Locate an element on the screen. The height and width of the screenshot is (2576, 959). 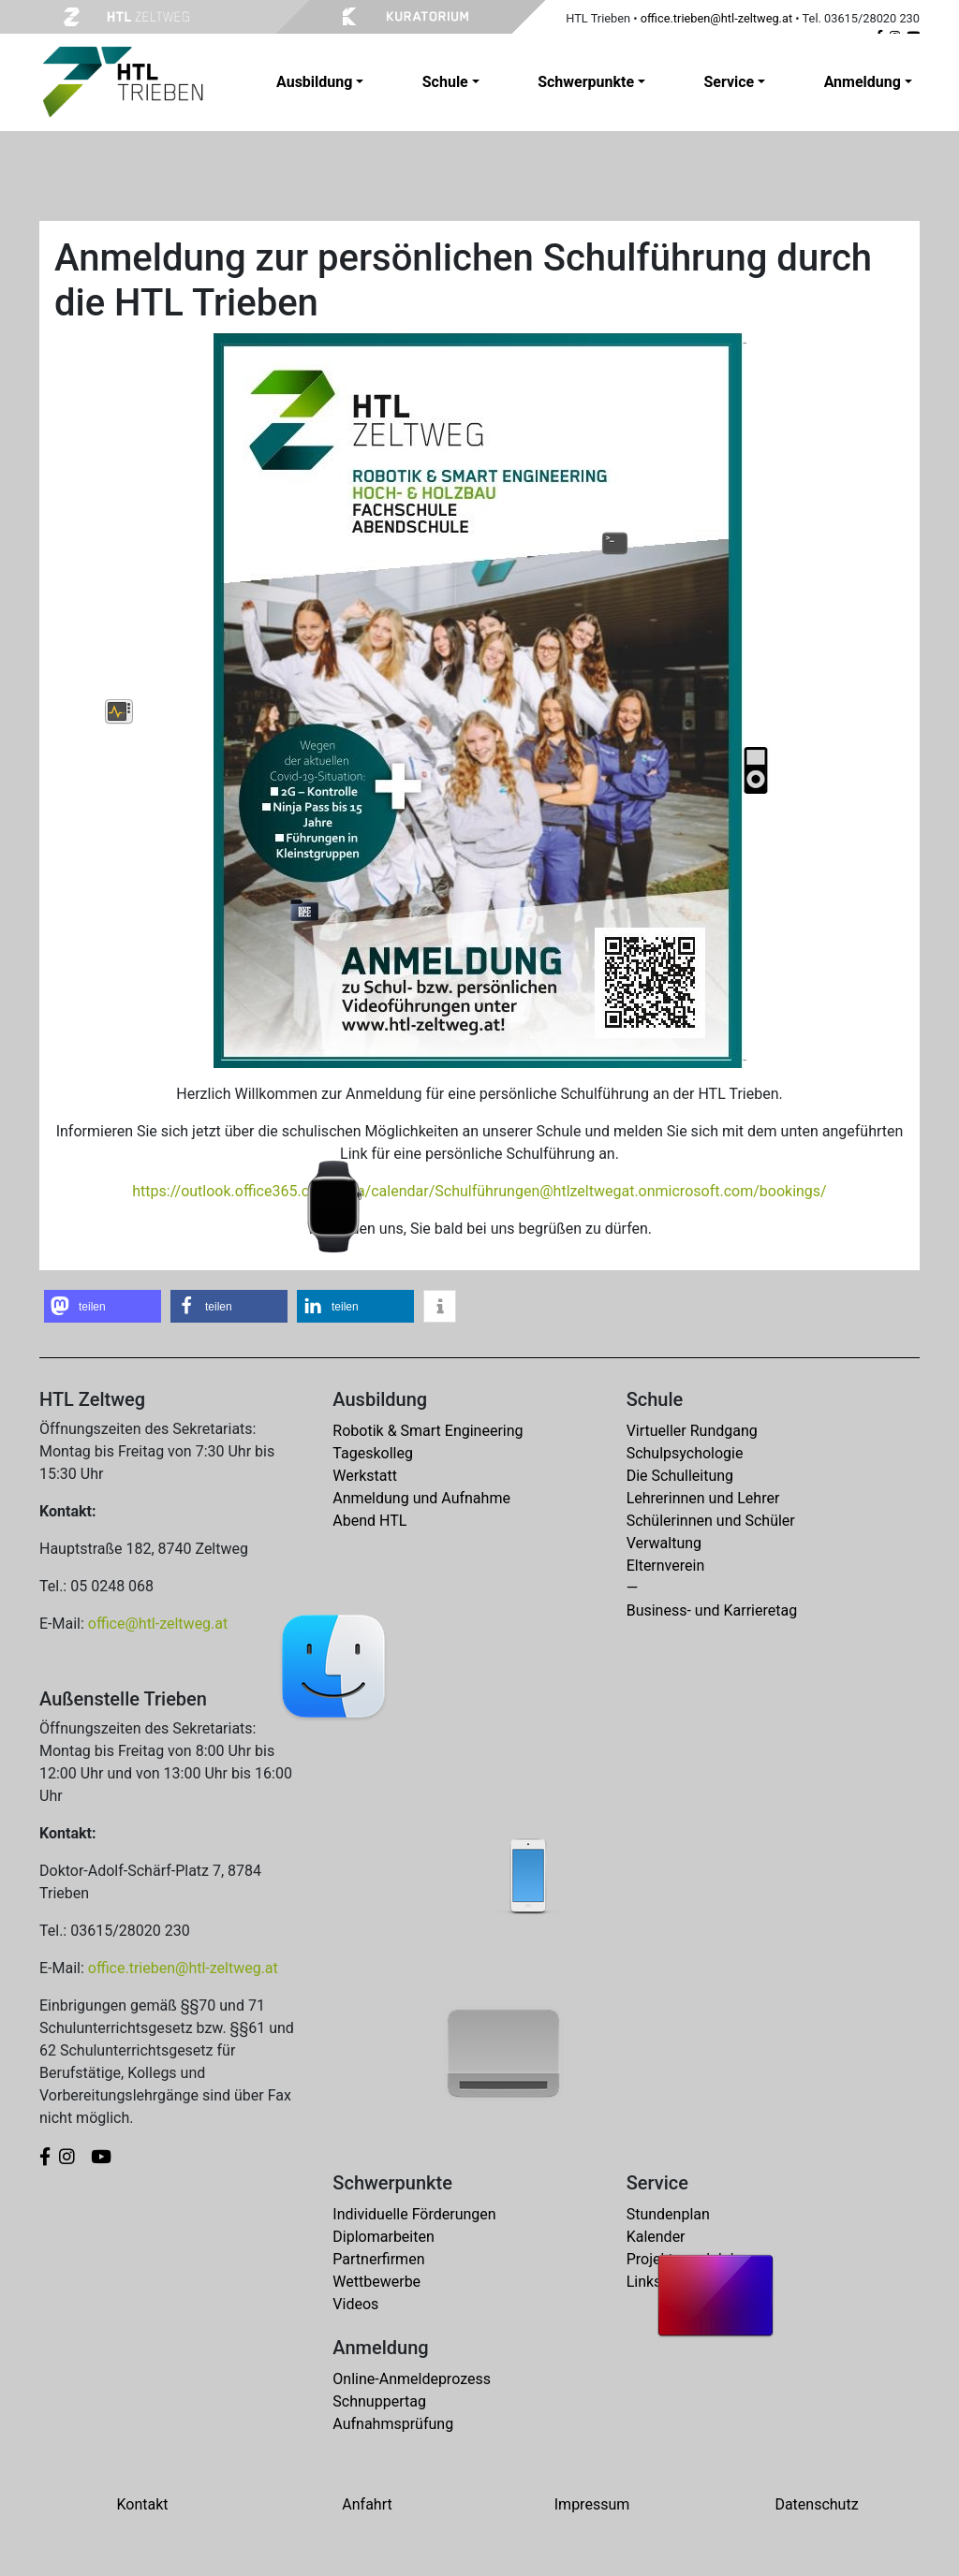
iPod nano device in sidebar is located at coordinates (756, 770).